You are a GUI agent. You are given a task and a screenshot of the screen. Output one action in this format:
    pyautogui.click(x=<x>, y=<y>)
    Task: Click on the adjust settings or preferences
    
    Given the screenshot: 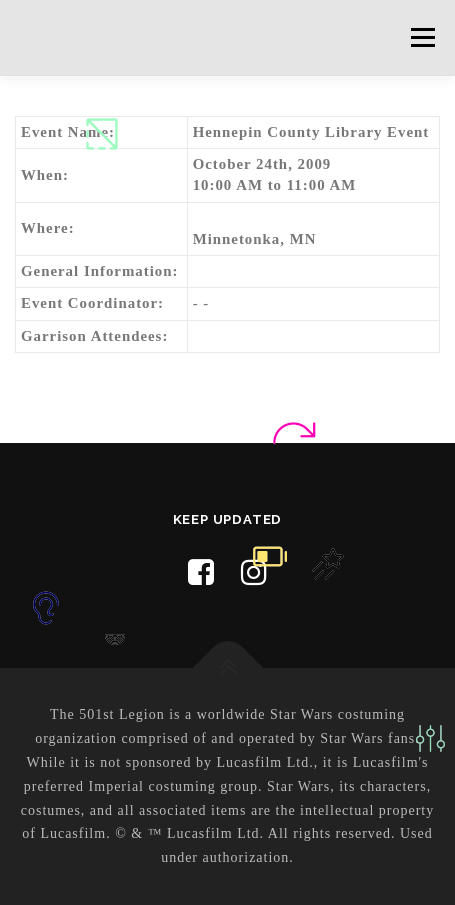 What is the action you would take?
    pyautogui.click(x=430, y=738)
    